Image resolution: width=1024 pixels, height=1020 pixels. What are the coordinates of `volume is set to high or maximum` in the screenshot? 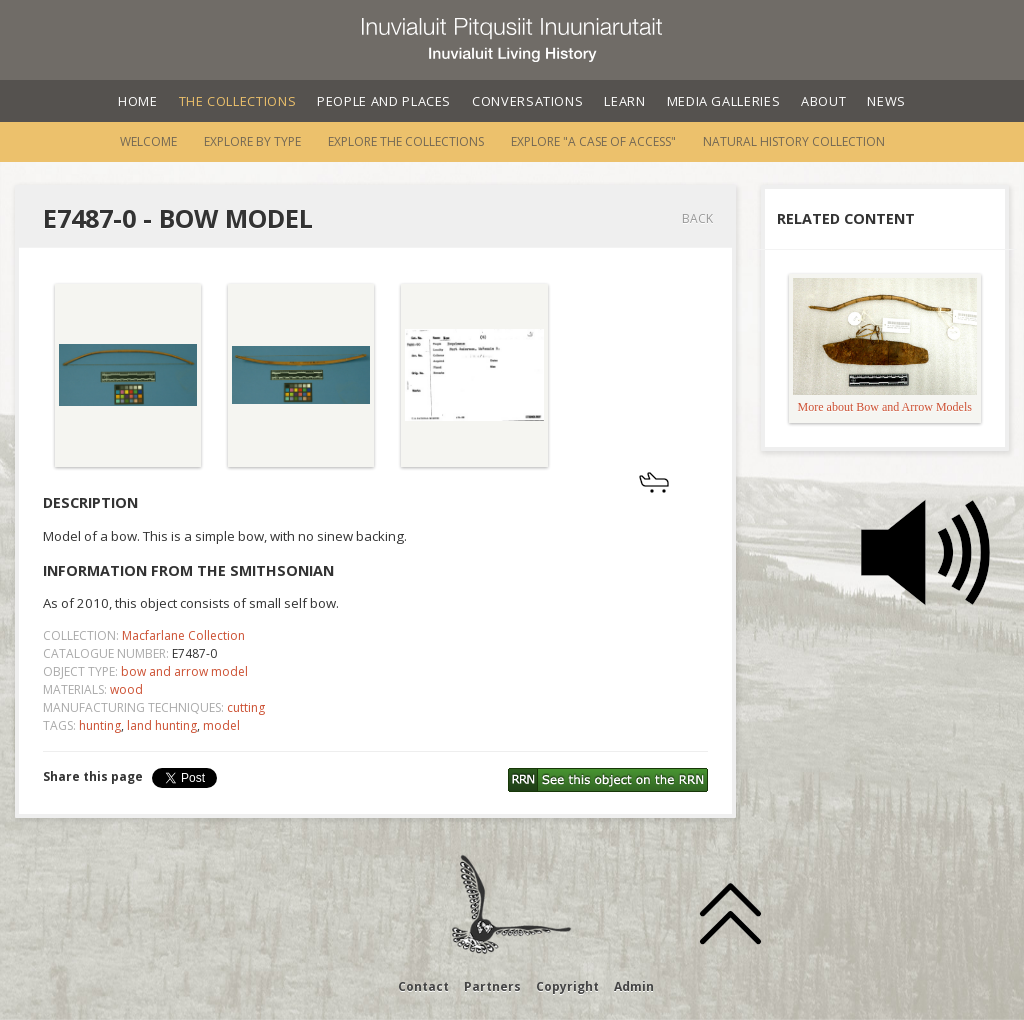 It's located at (925, 552).